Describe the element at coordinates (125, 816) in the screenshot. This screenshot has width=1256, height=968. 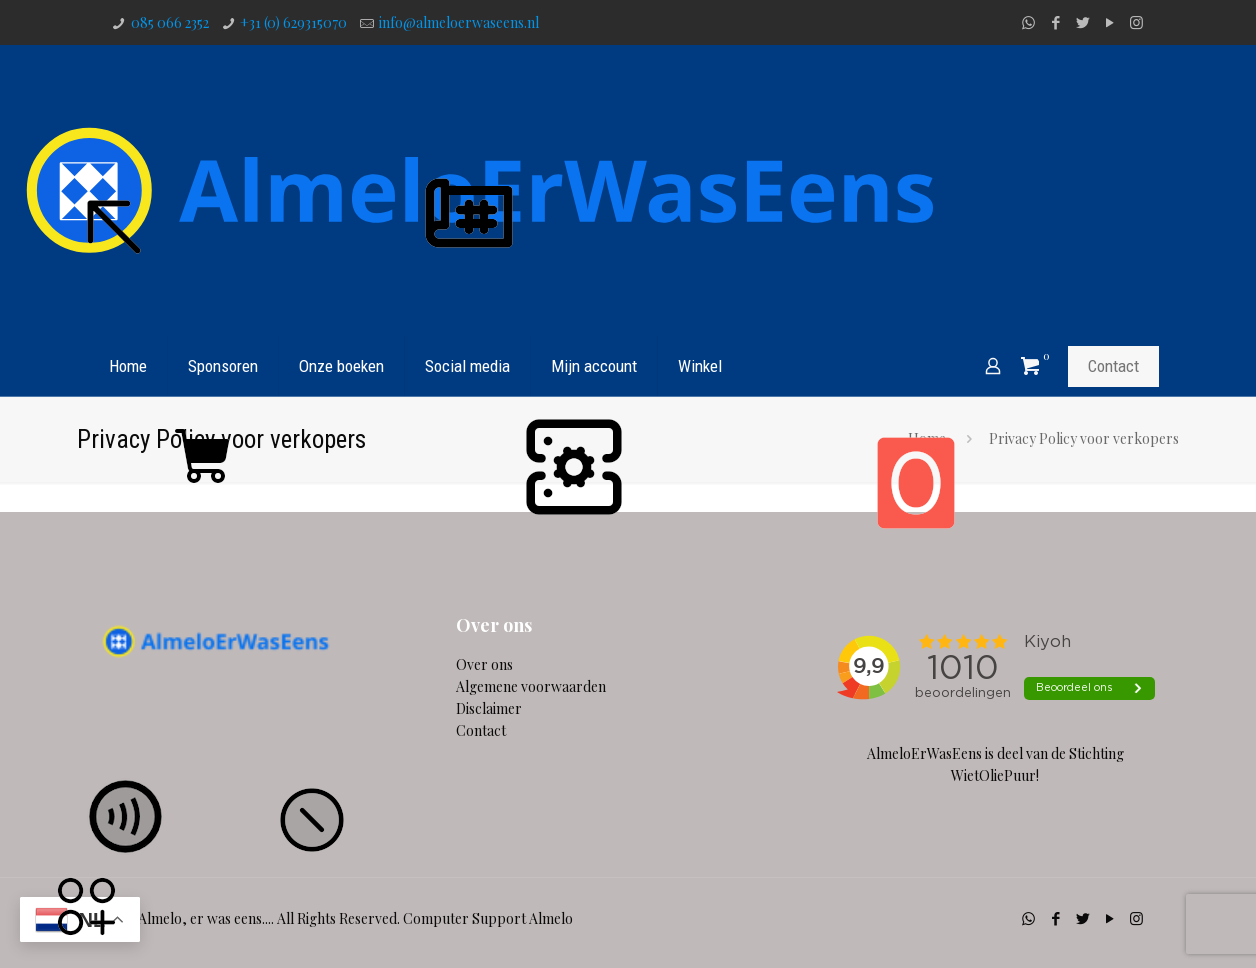
I see `tap to pay with contactless payment` at that location.